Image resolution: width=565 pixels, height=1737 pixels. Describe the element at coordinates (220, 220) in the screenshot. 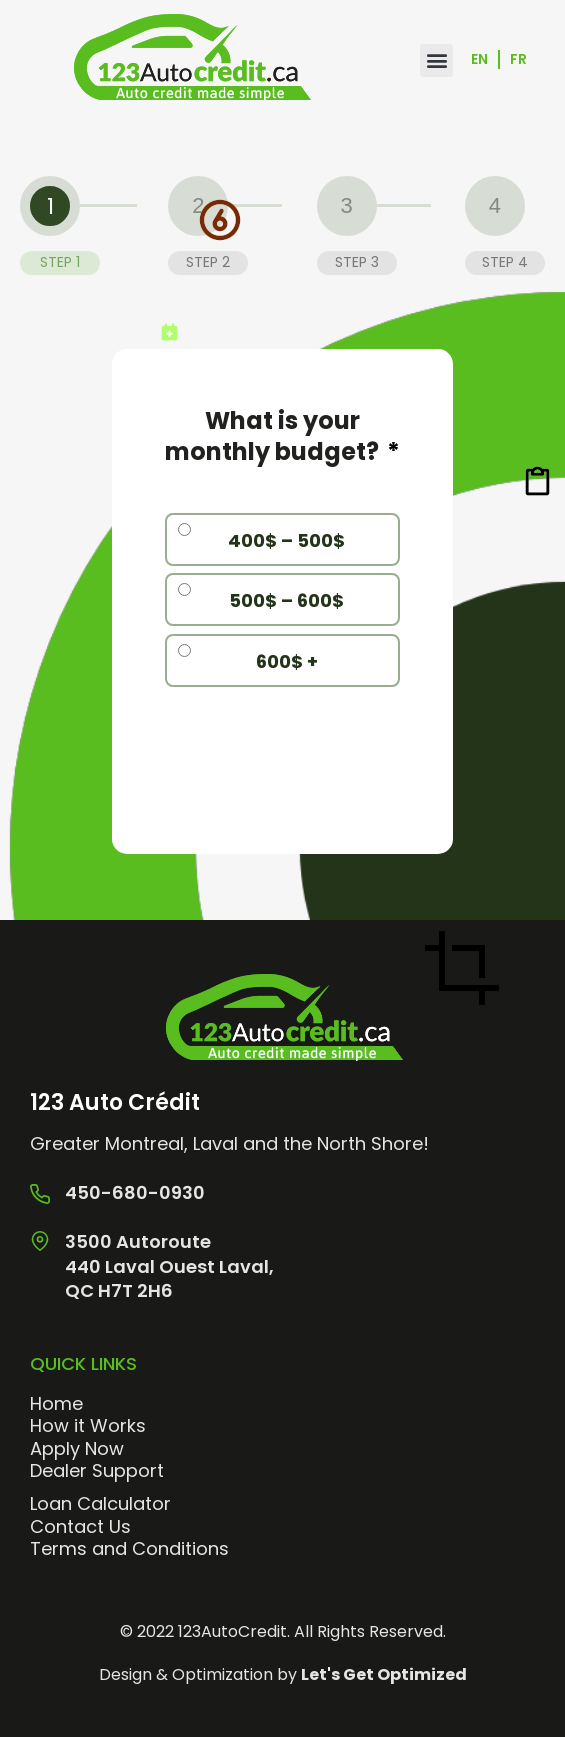

I see `indicates step six in a numbered sequence` at that location.